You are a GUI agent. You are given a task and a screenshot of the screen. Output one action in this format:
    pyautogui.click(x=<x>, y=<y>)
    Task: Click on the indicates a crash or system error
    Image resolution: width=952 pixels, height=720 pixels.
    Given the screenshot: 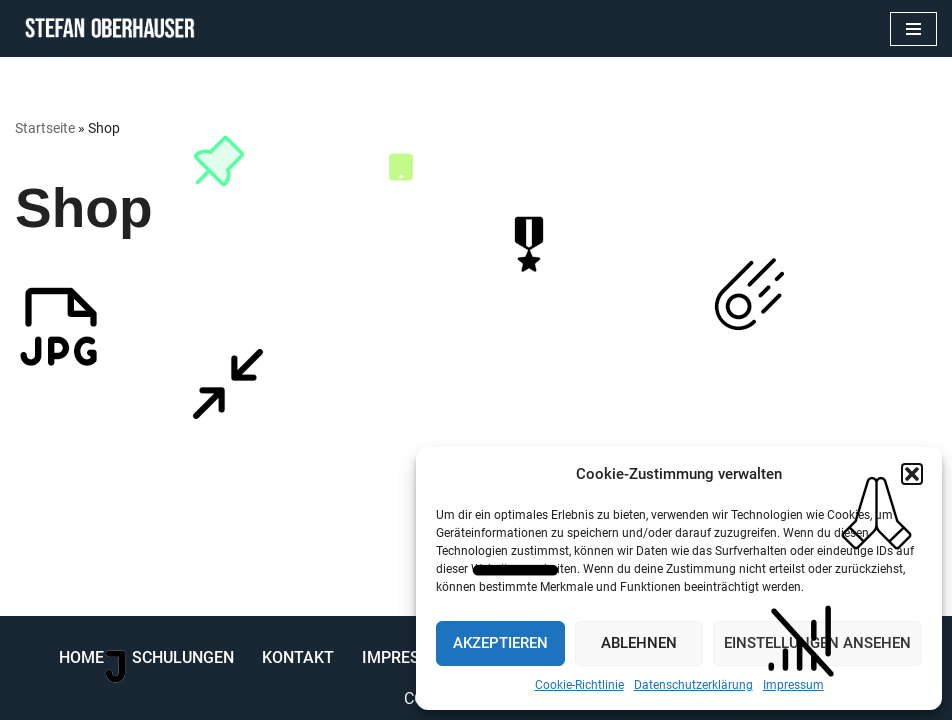 What is the action you would take?
    pyautogui.click(x=749, y=295)
    